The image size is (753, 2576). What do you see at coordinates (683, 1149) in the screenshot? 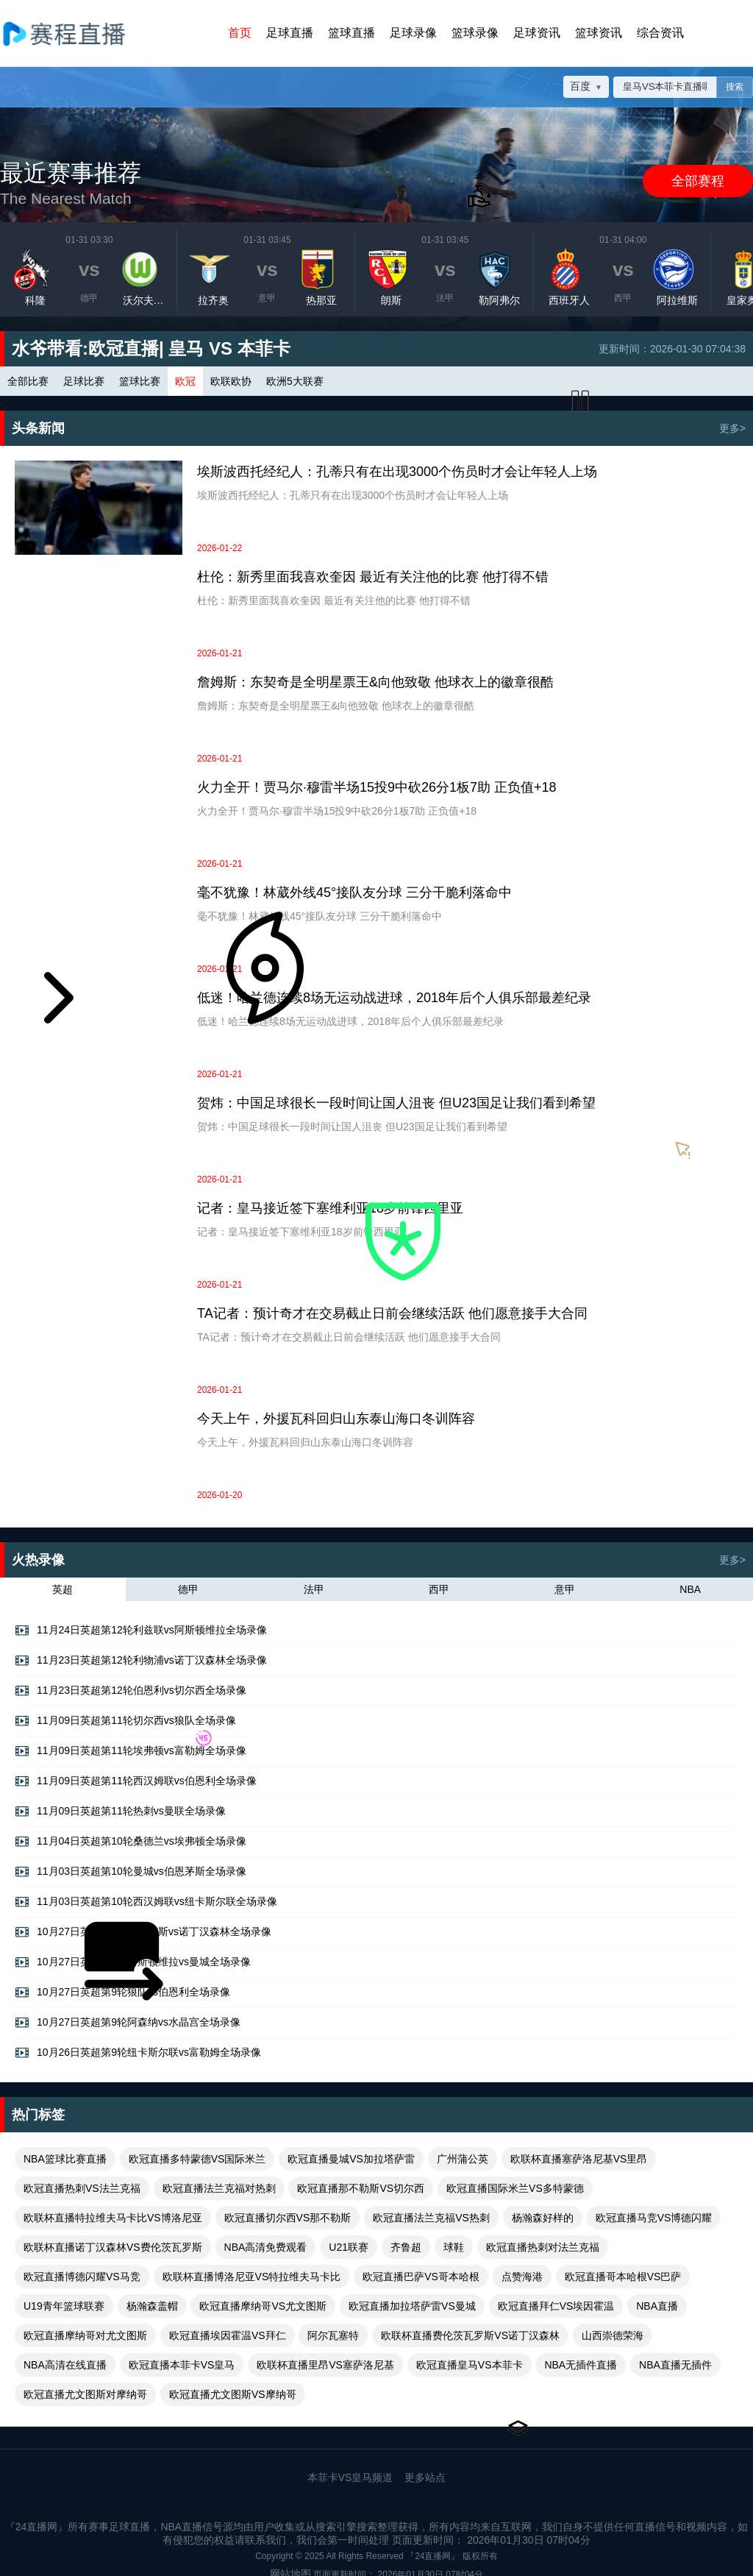
I see `cursor error or interaction warning` at bounding box center [683, 1149].